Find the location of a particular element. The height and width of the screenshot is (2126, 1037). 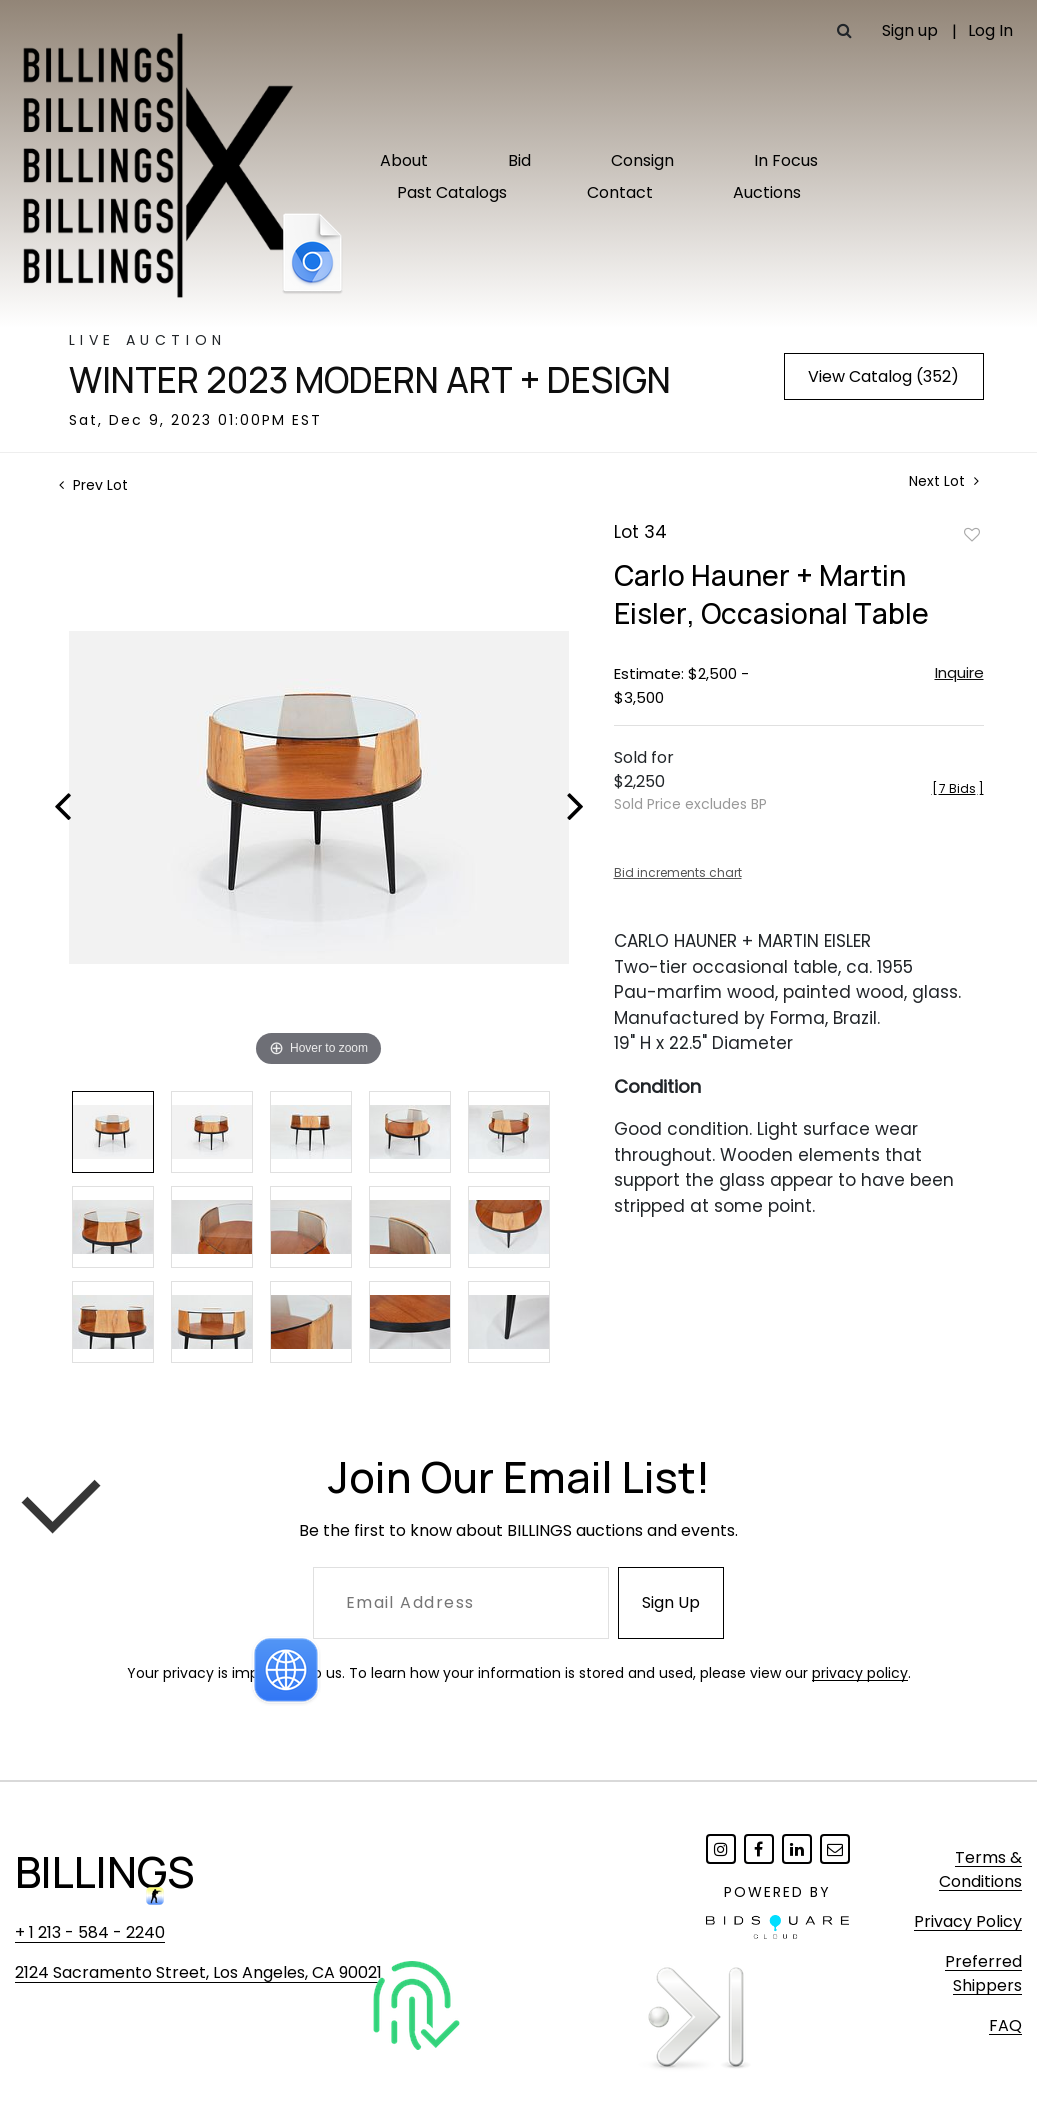

fingerprint successfully recognized is located at coordinates (416, 2005).